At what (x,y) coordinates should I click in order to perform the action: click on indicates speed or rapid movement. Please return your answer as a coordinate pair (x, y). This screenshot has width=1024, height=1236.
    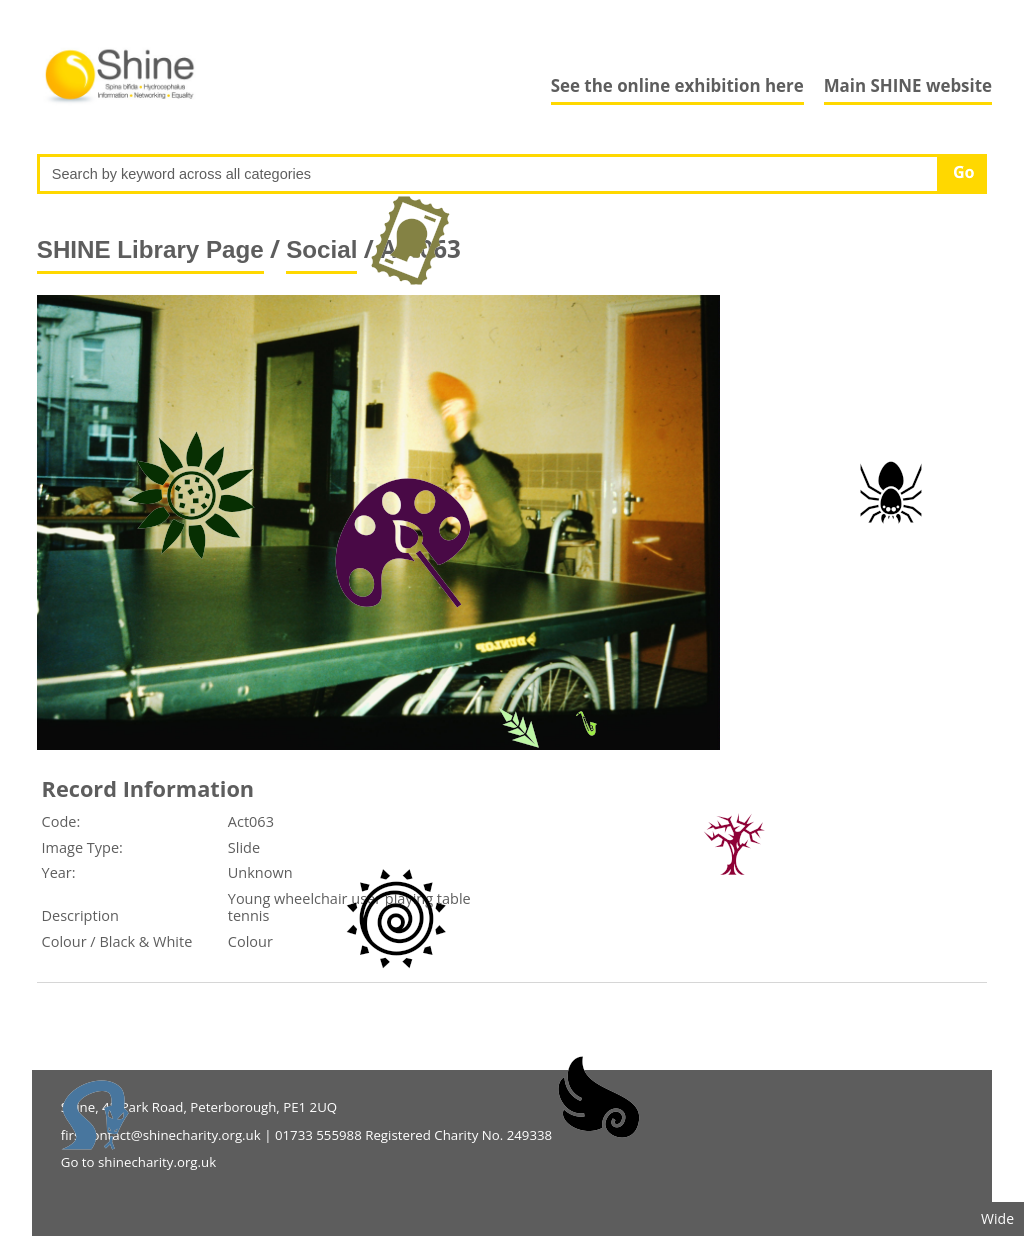
    Looking at the image, I should click on (519, 728).